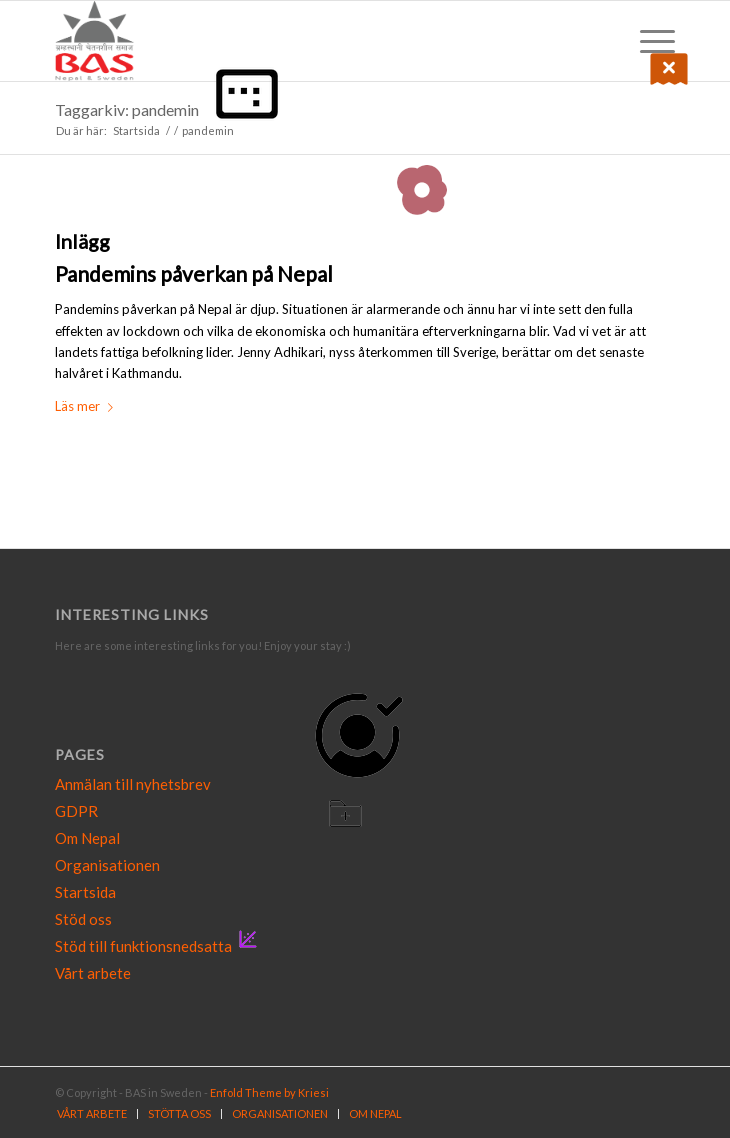 The image size is (730, 1138). What do you see at coordinates (669, 69) in the screenshot?
I see `cancel or void a receipt` at bounding box center [669, 69].